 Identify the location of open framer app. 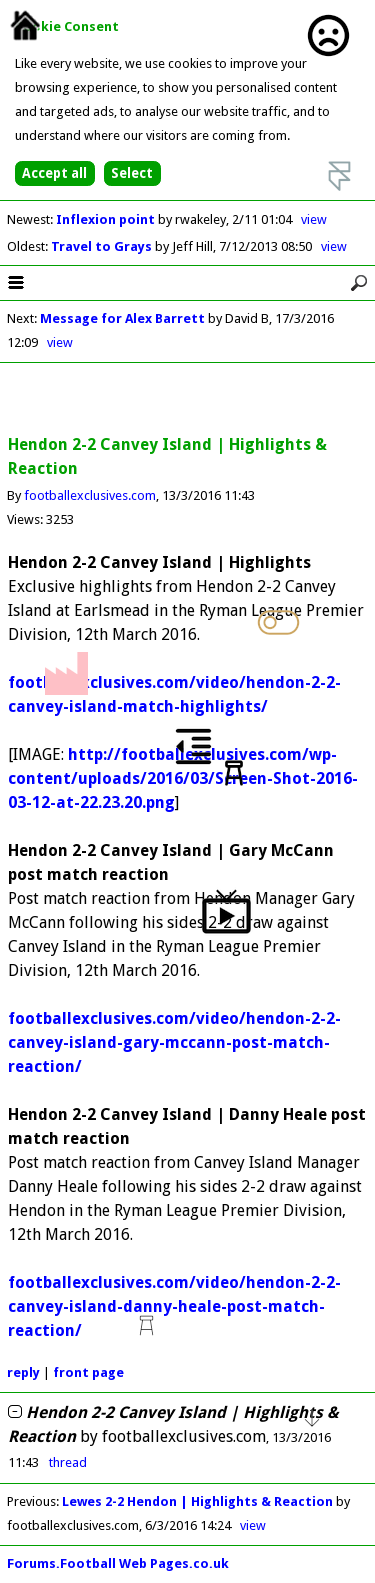
(339, 174).